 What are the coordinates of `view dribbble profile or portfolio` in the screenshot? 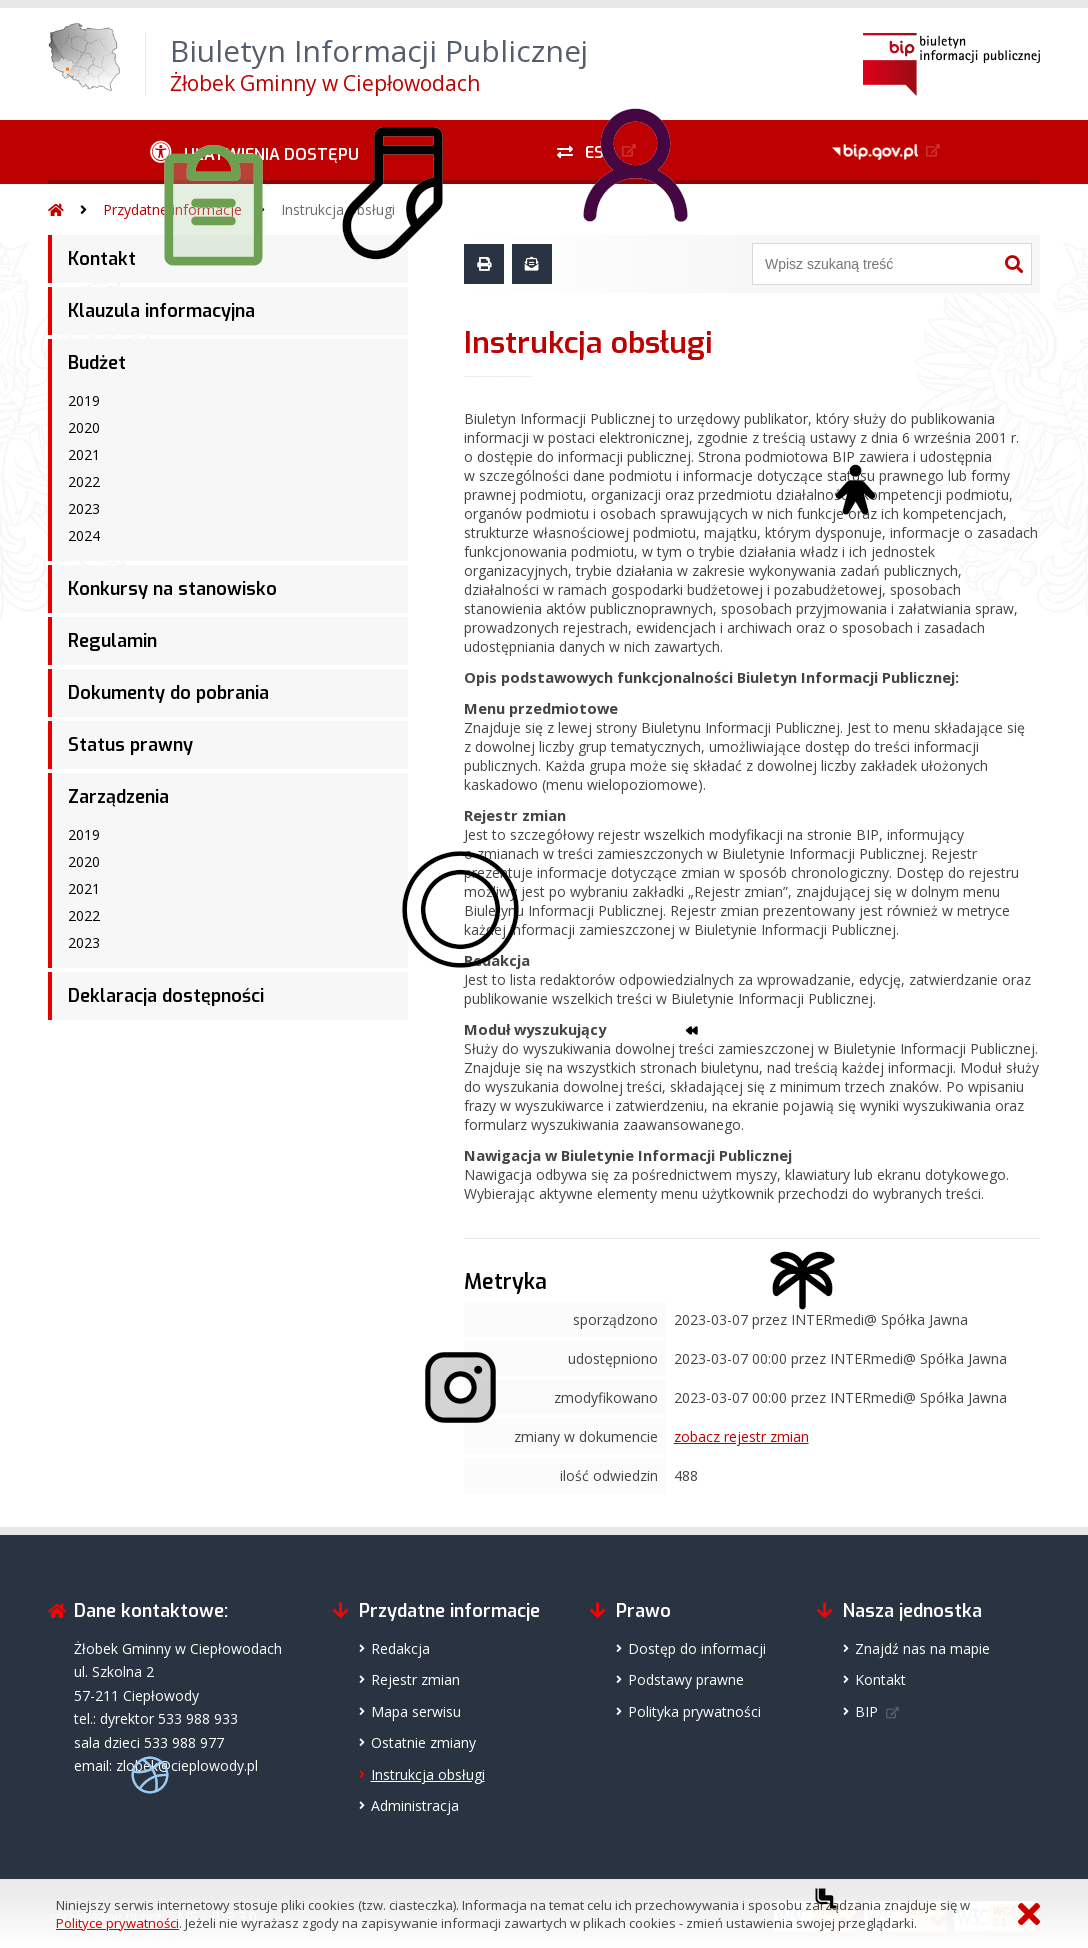 It's located at (150, 1775).